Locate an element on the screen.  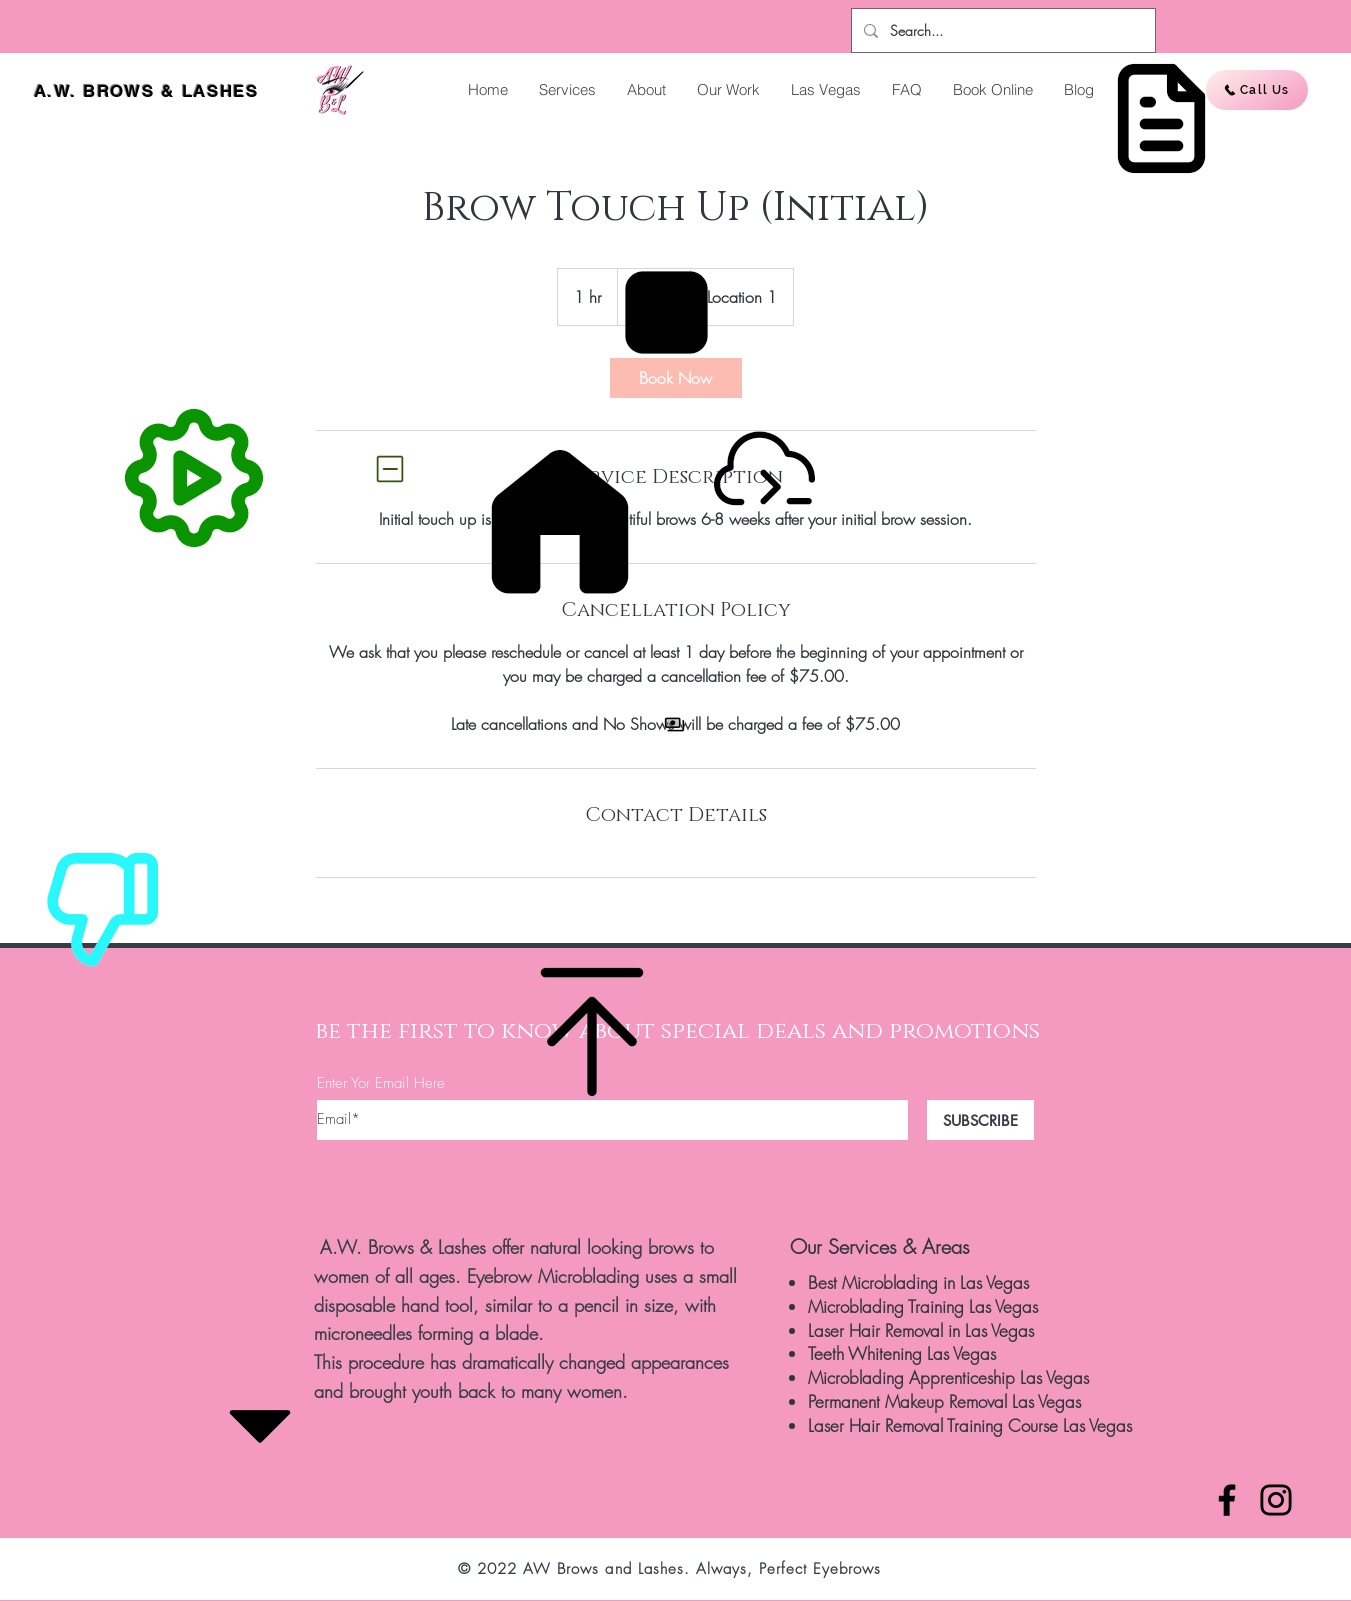
expand a dropdown menu is located at coordinates (260, 1427).